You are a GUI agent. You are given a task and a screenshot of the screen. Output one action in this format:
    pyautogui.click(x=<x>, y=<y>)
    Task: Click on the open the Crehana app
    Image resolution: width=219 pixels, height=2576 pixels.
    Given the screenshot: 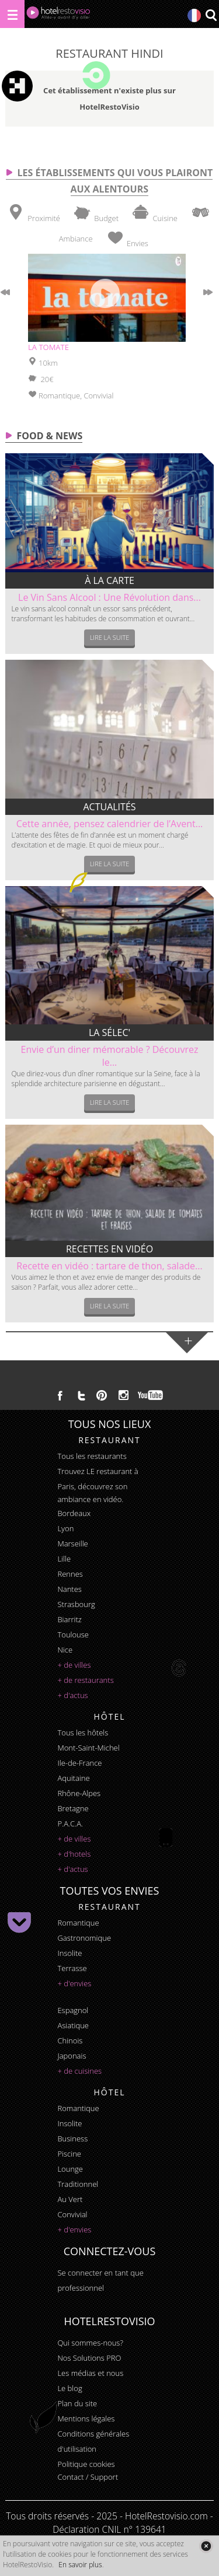 What is the action you would take?
    pyautogui.click(x=17, y=86)
    